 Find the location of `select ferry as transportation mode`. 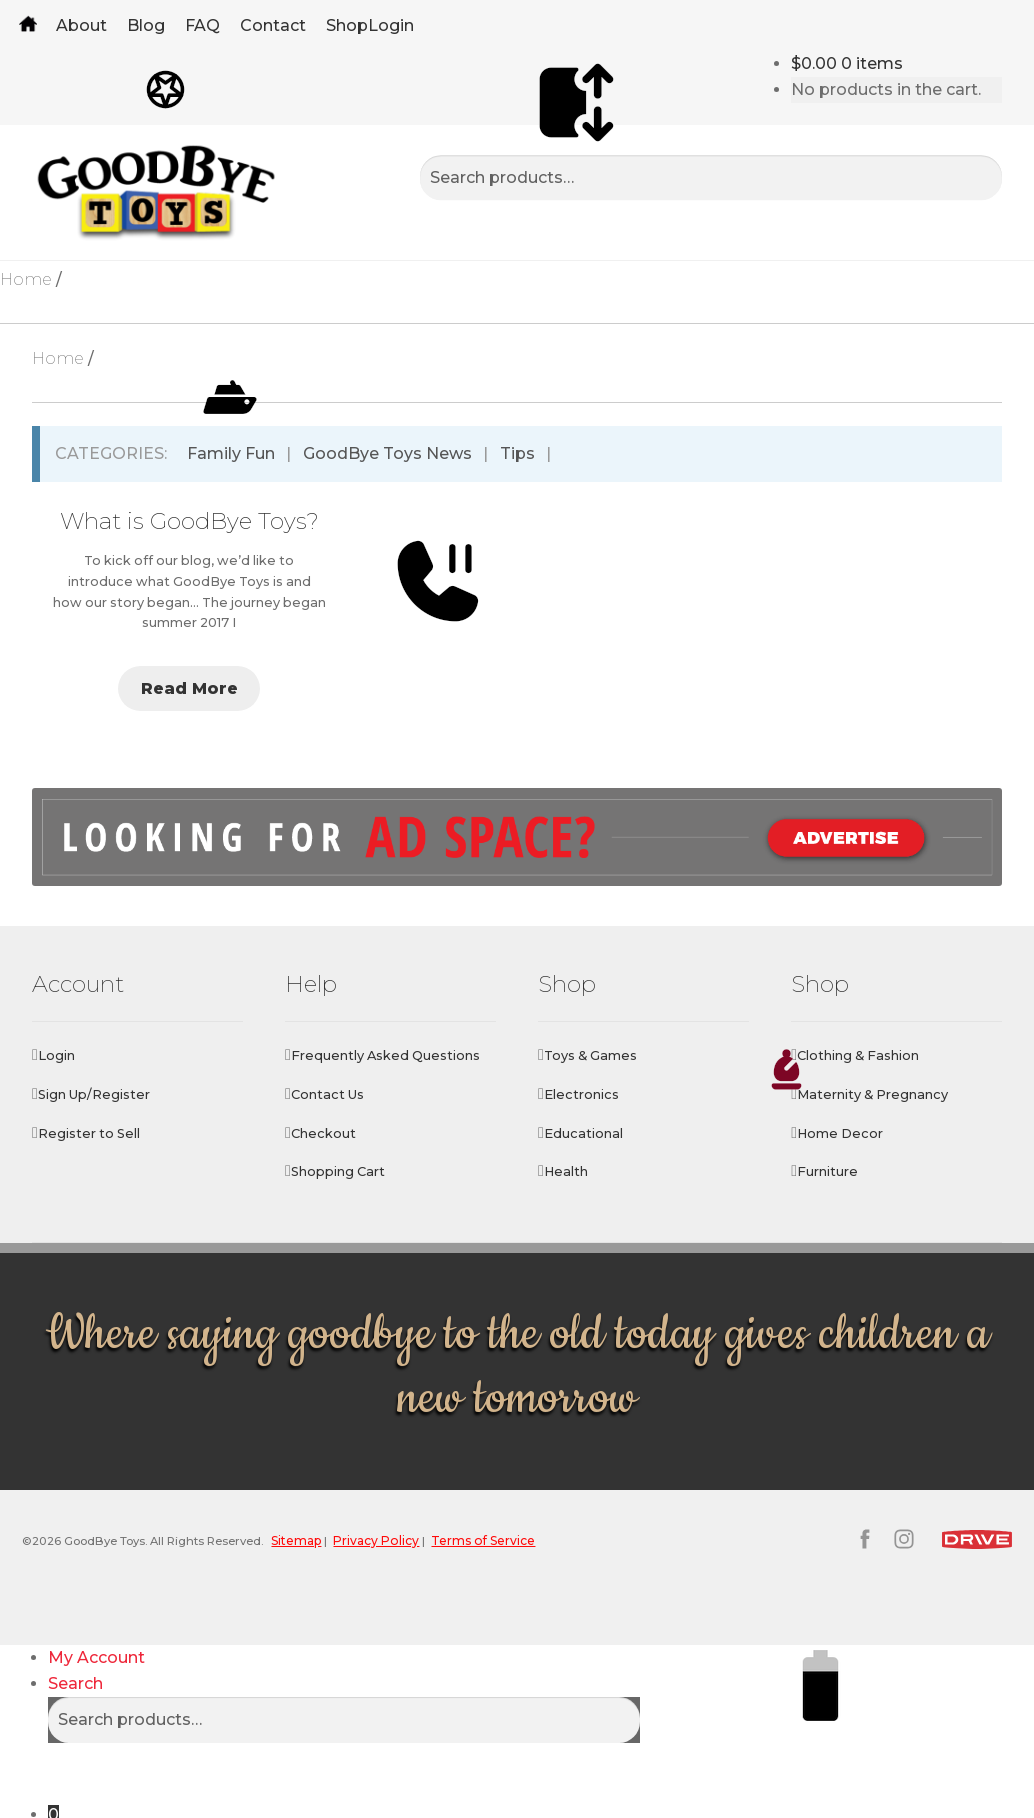

select ferry as transportation mode is located at coordinates (230, 397).